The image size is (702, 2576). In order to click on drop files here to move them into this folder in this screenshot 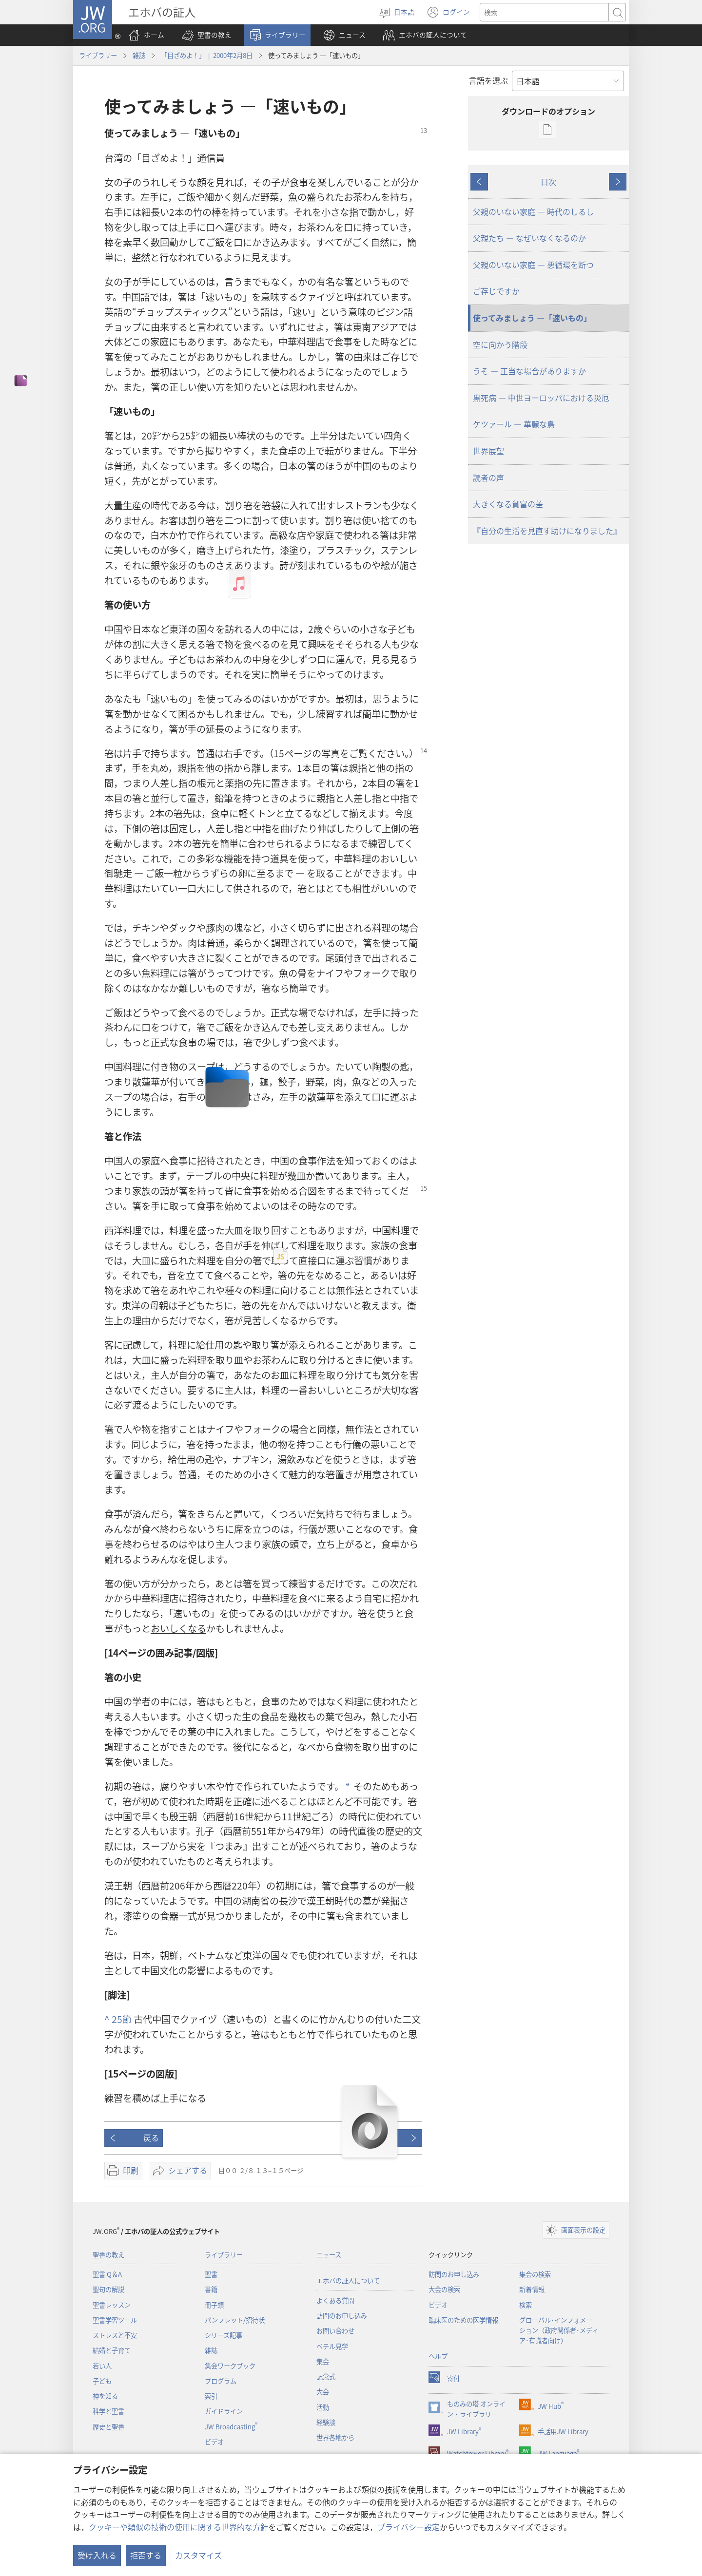, I will do `click(227, 1087)`.